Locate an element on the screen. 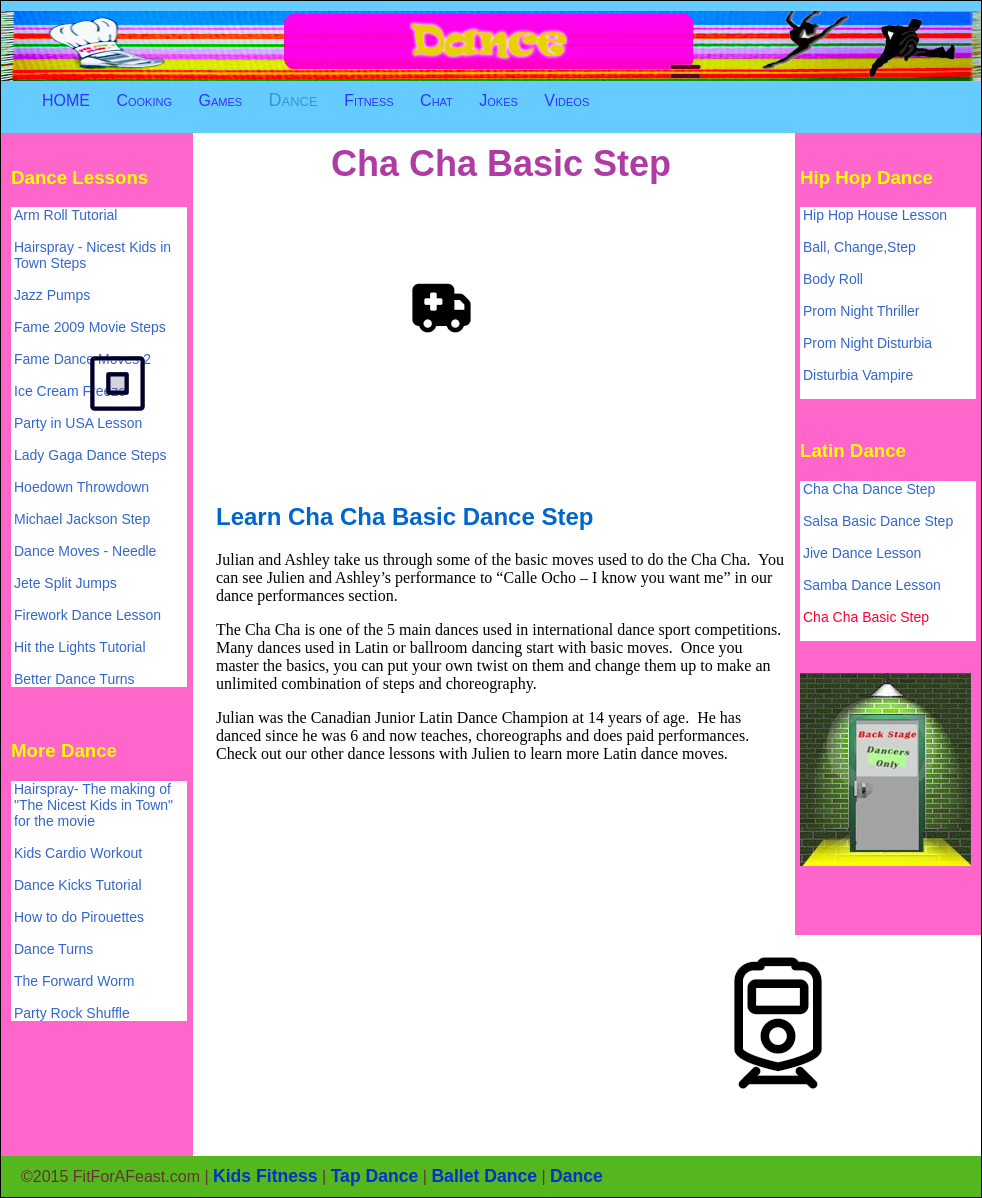  view train schedules or routes is located at coordinates (778, 1023).